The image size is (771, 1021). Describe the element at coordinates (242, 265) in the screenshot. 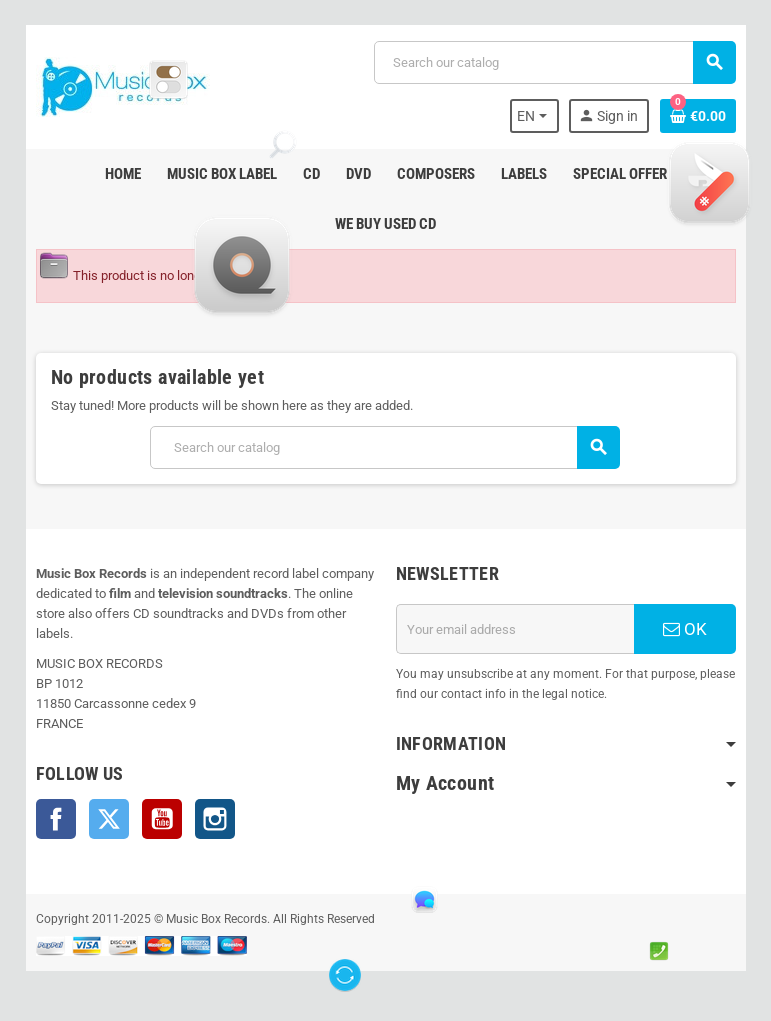

I see `open flatseal to manage flatpak permissions` at that location.